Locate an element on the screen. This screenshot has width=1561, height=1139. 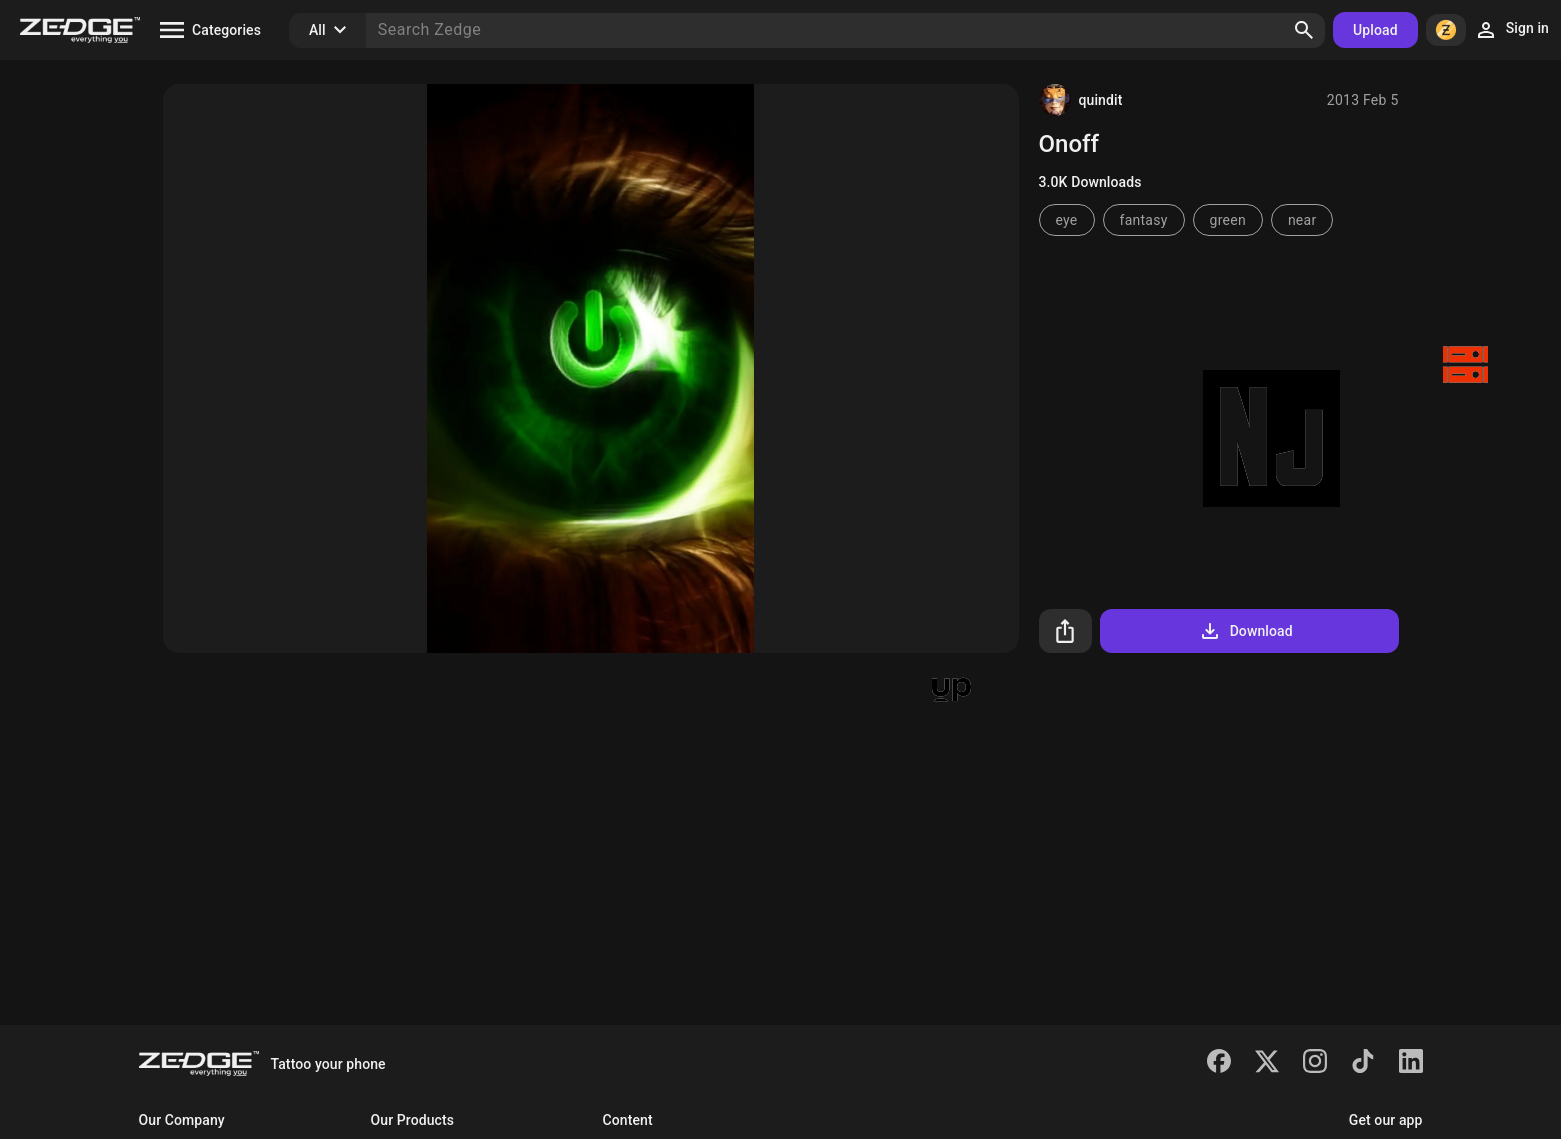
nunjucks templating engine logo is located at coordinates (1271, 438).